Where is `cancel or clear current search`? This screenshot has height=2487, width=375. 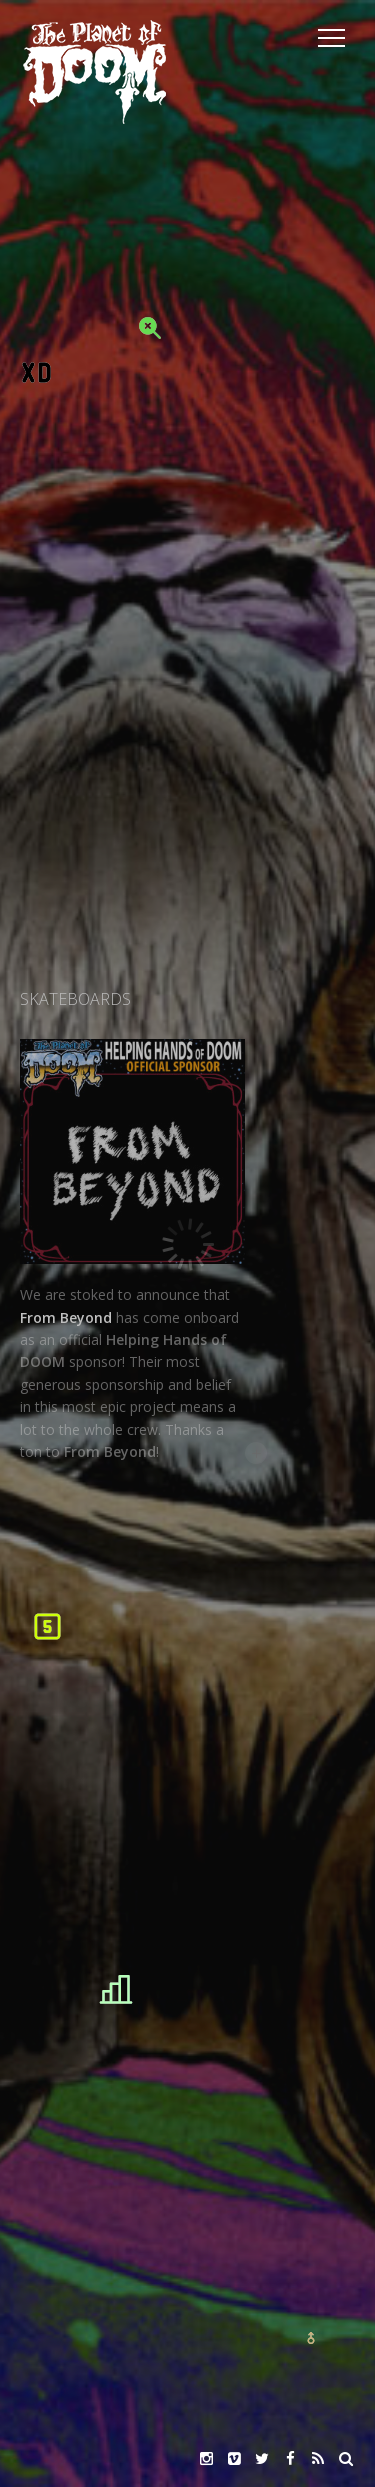 cancel or clear current search is located at coordinates (150, 328).